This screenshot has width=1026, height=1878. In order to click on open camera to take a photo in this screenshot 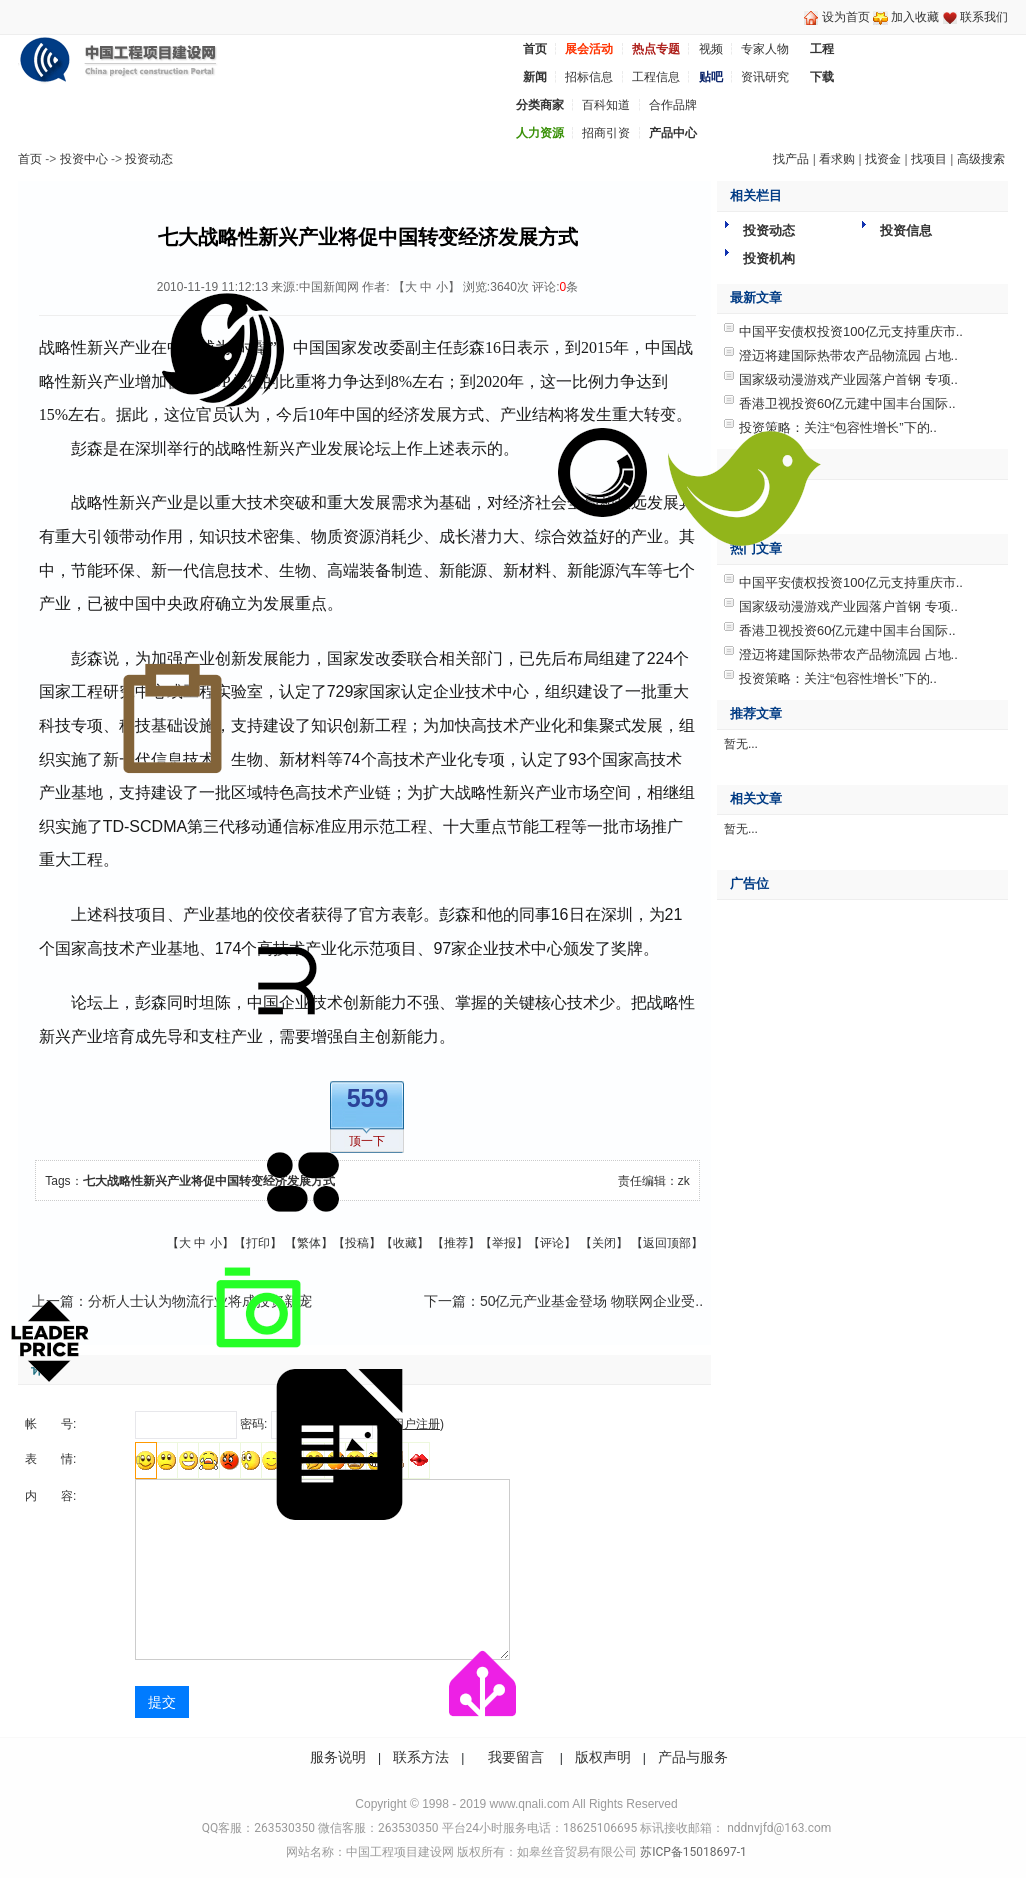, I will do `click(258, 1309)`.